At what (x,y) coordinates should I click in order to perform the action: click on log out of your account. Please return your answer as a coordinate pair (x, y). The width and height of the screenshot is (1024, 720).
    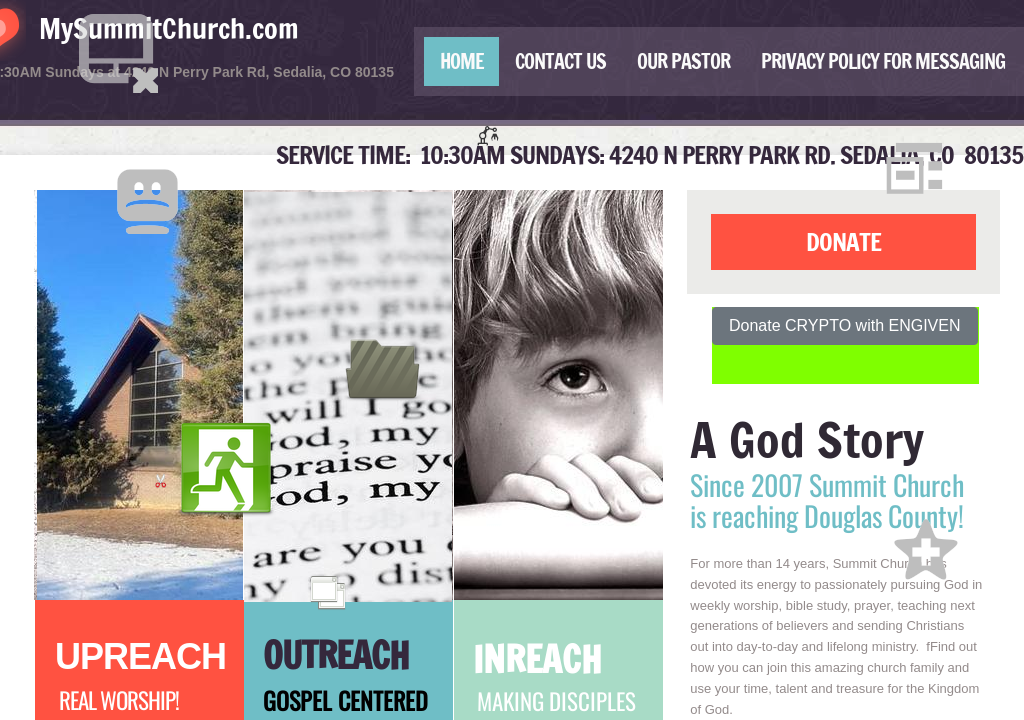
    Looking at the image, I should click on (226, 470).